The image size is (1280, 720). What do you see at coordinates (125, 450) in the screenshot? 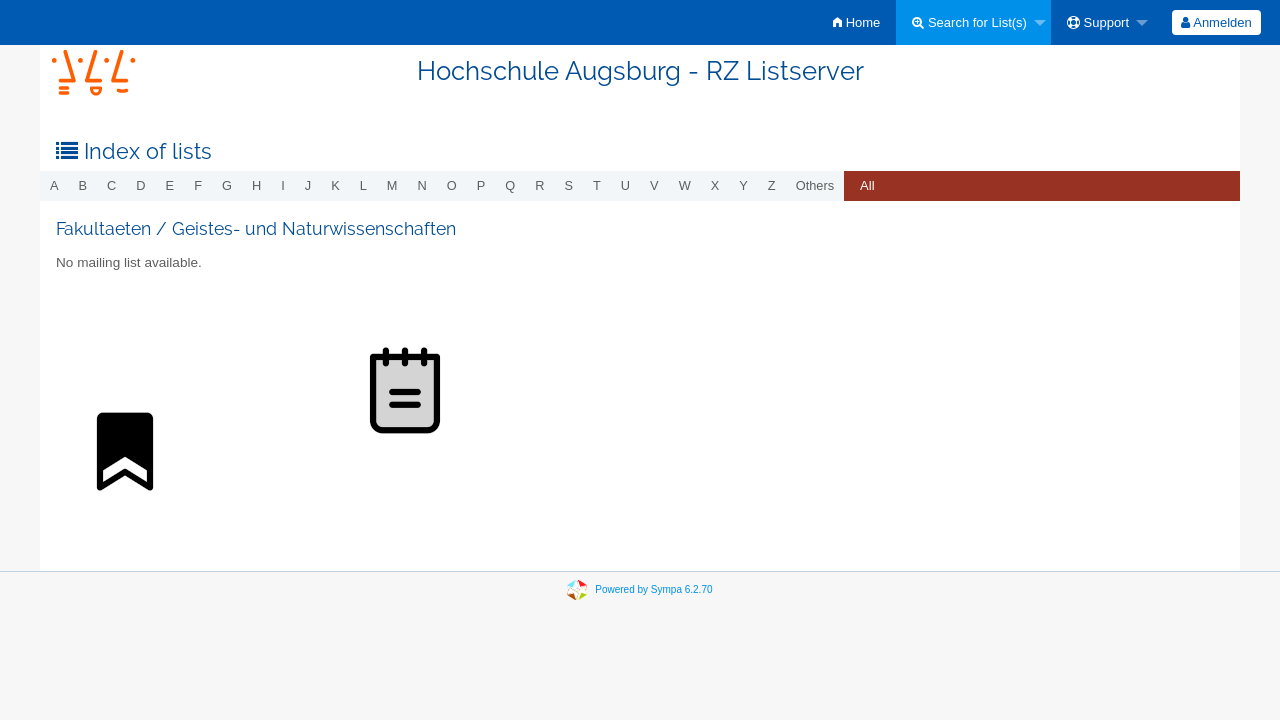
I see `save this item for later` at bounding box center [125, 450].